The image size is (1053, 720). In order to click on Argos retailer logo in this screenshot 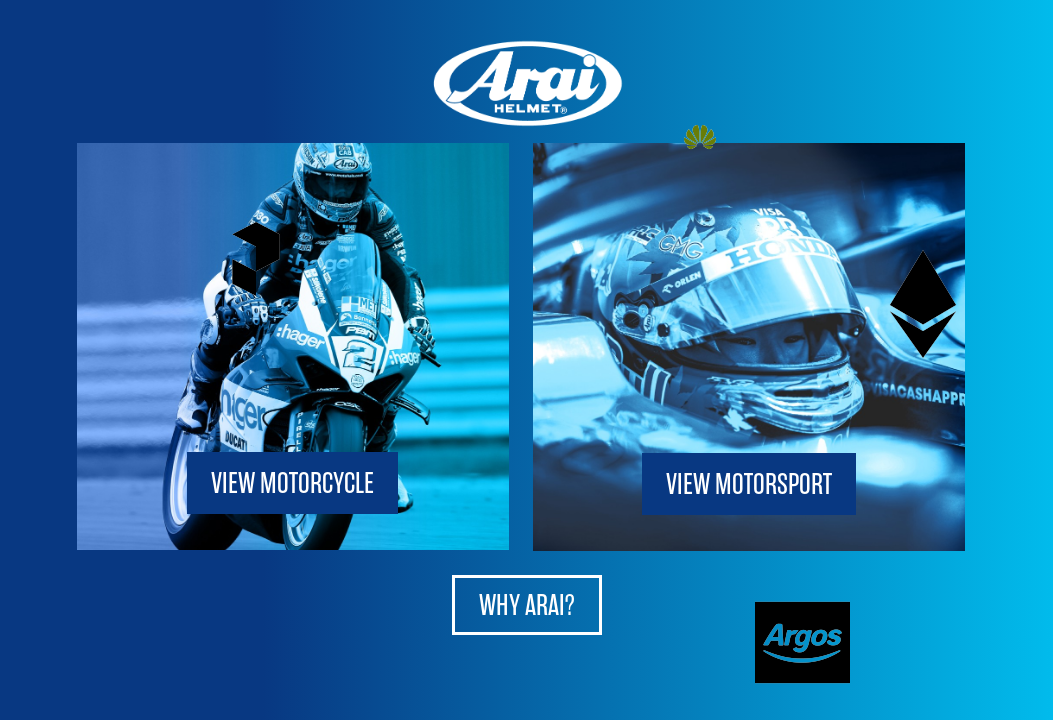, I will do `click(802, 642)`.